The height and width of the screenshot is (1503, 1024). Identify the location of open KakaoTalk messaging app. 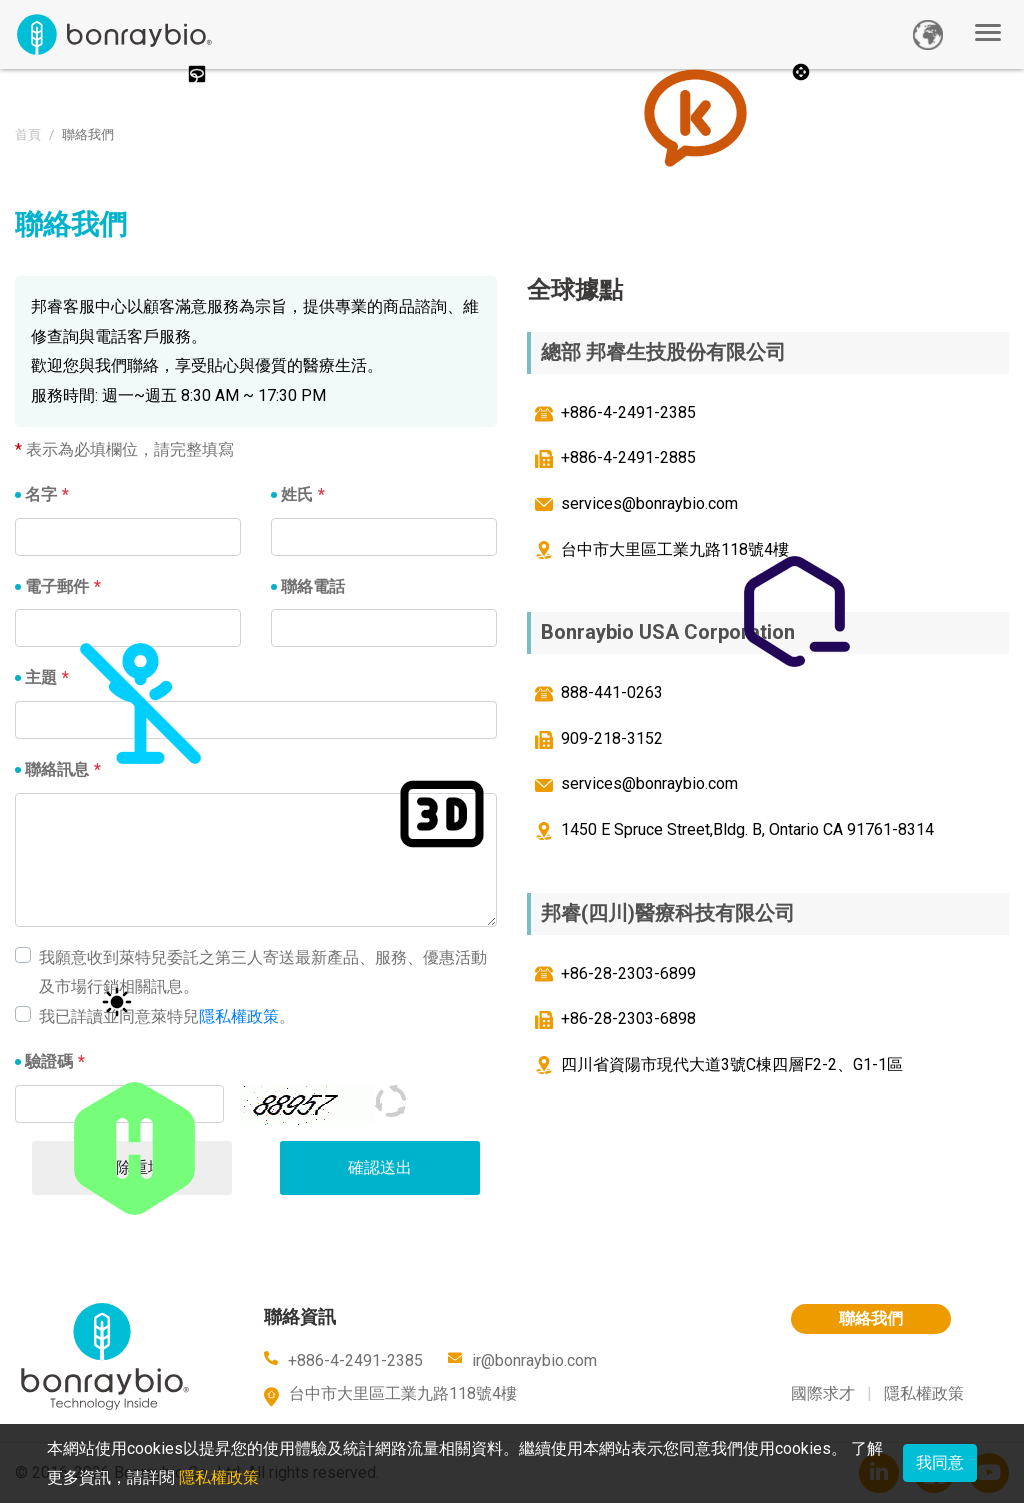
(695, 115).